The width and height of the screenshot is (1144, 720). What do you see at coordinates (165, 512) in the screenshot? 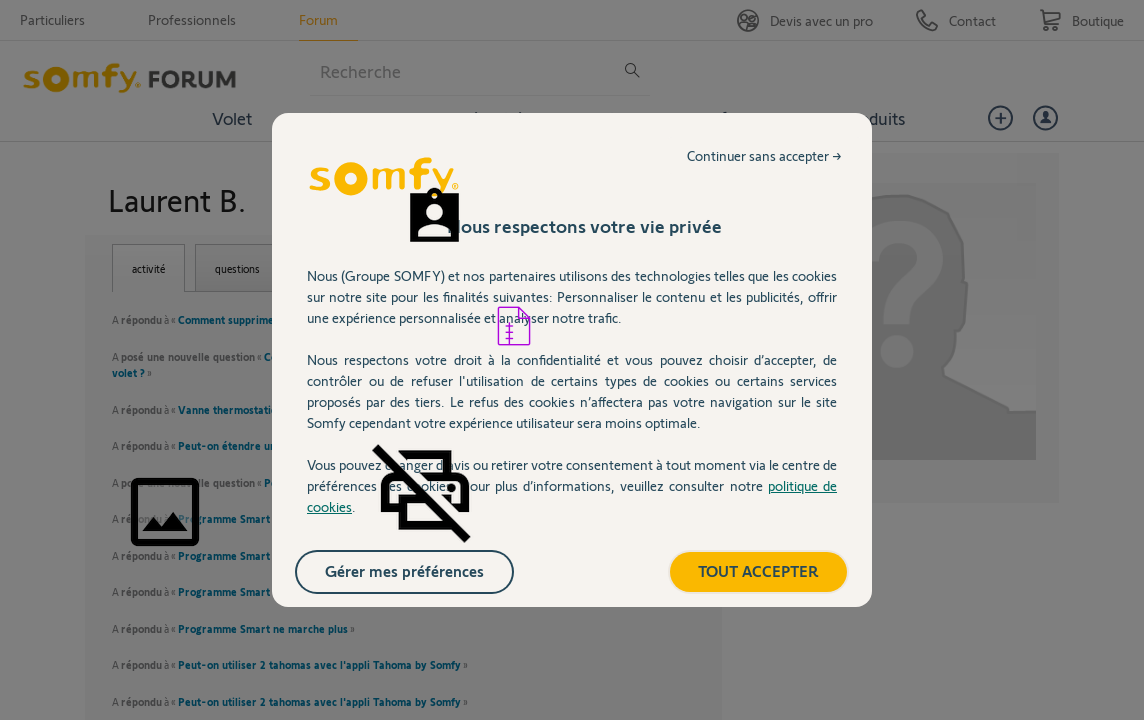
I see `view image or photo` at bounding box center [165, 512].